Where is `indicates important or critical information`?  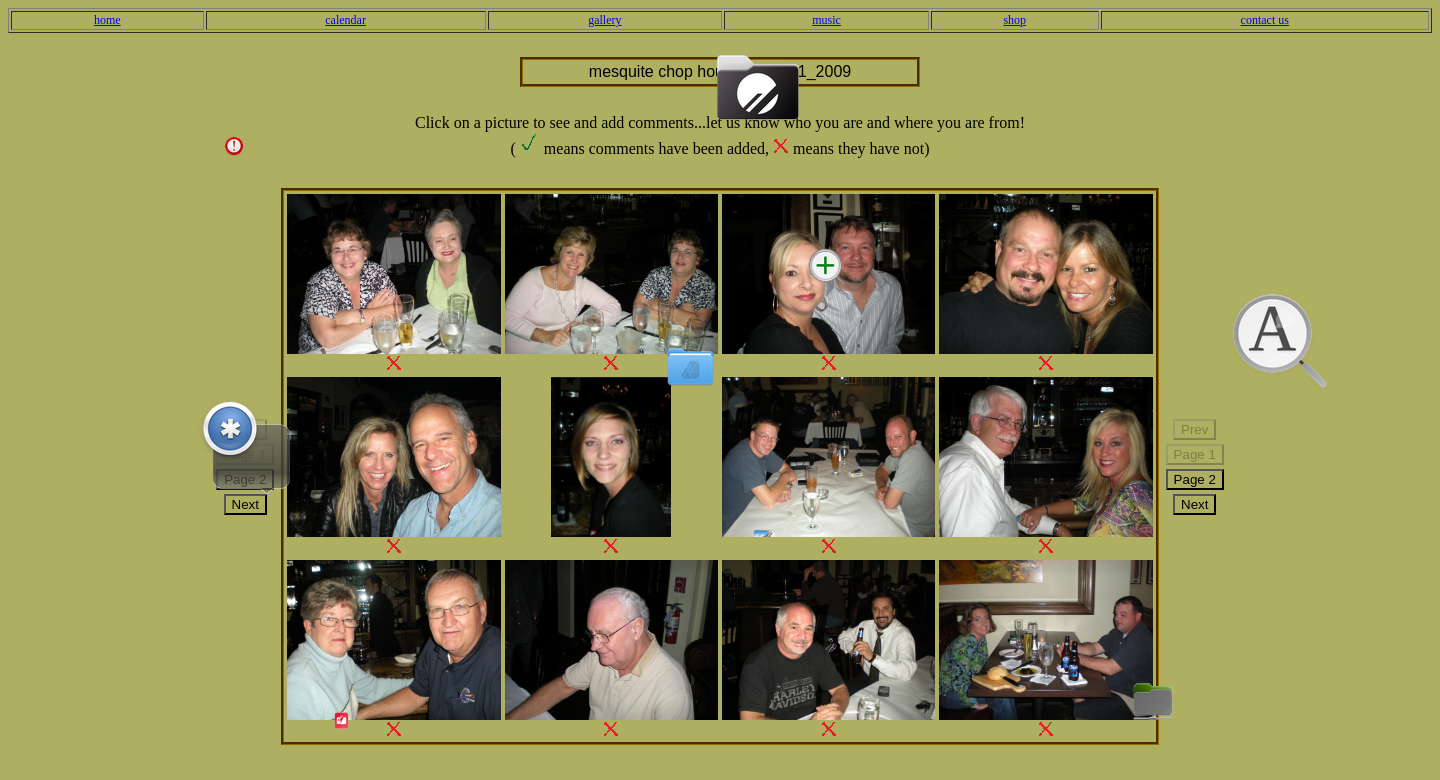
indicates important or critical information is located at coordinates (234, 146).